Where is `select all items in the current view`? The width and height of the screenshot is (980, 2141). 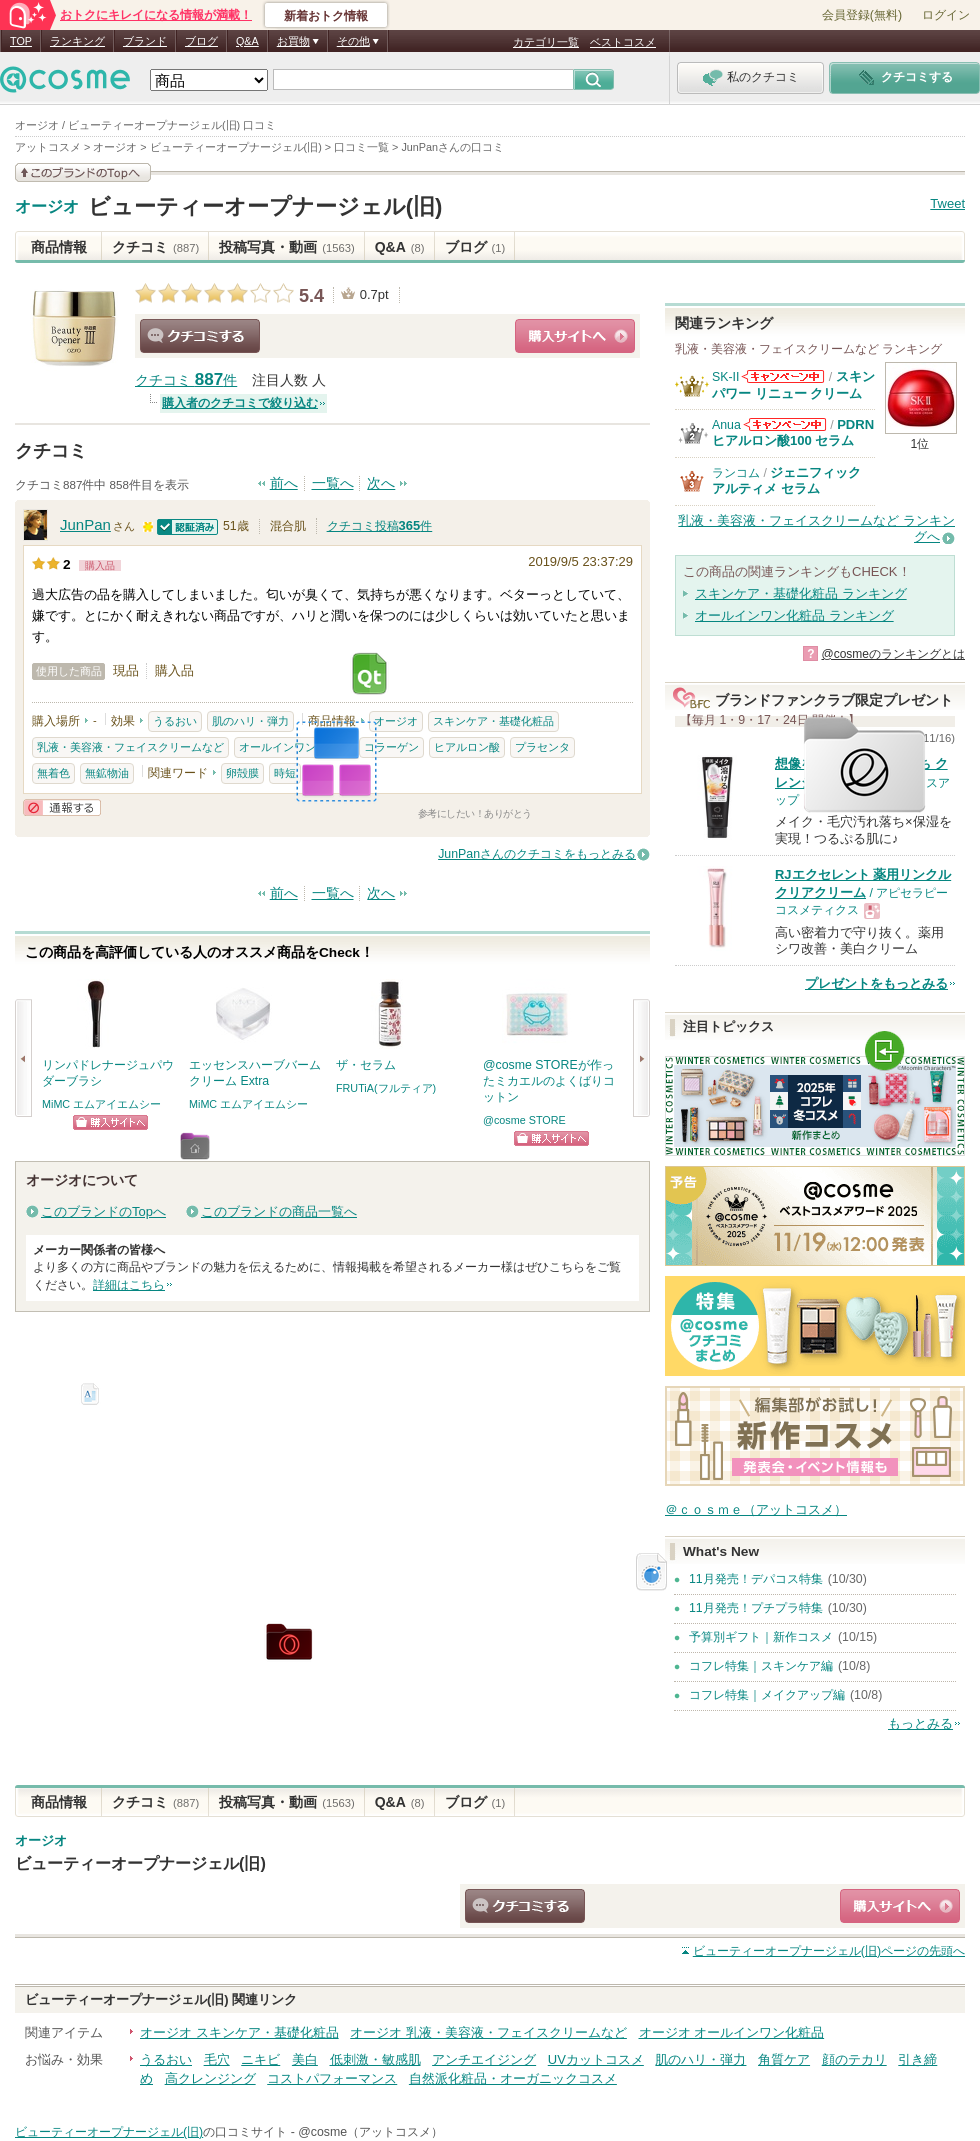 select all items in the current view is located at coordinates (336, 761).